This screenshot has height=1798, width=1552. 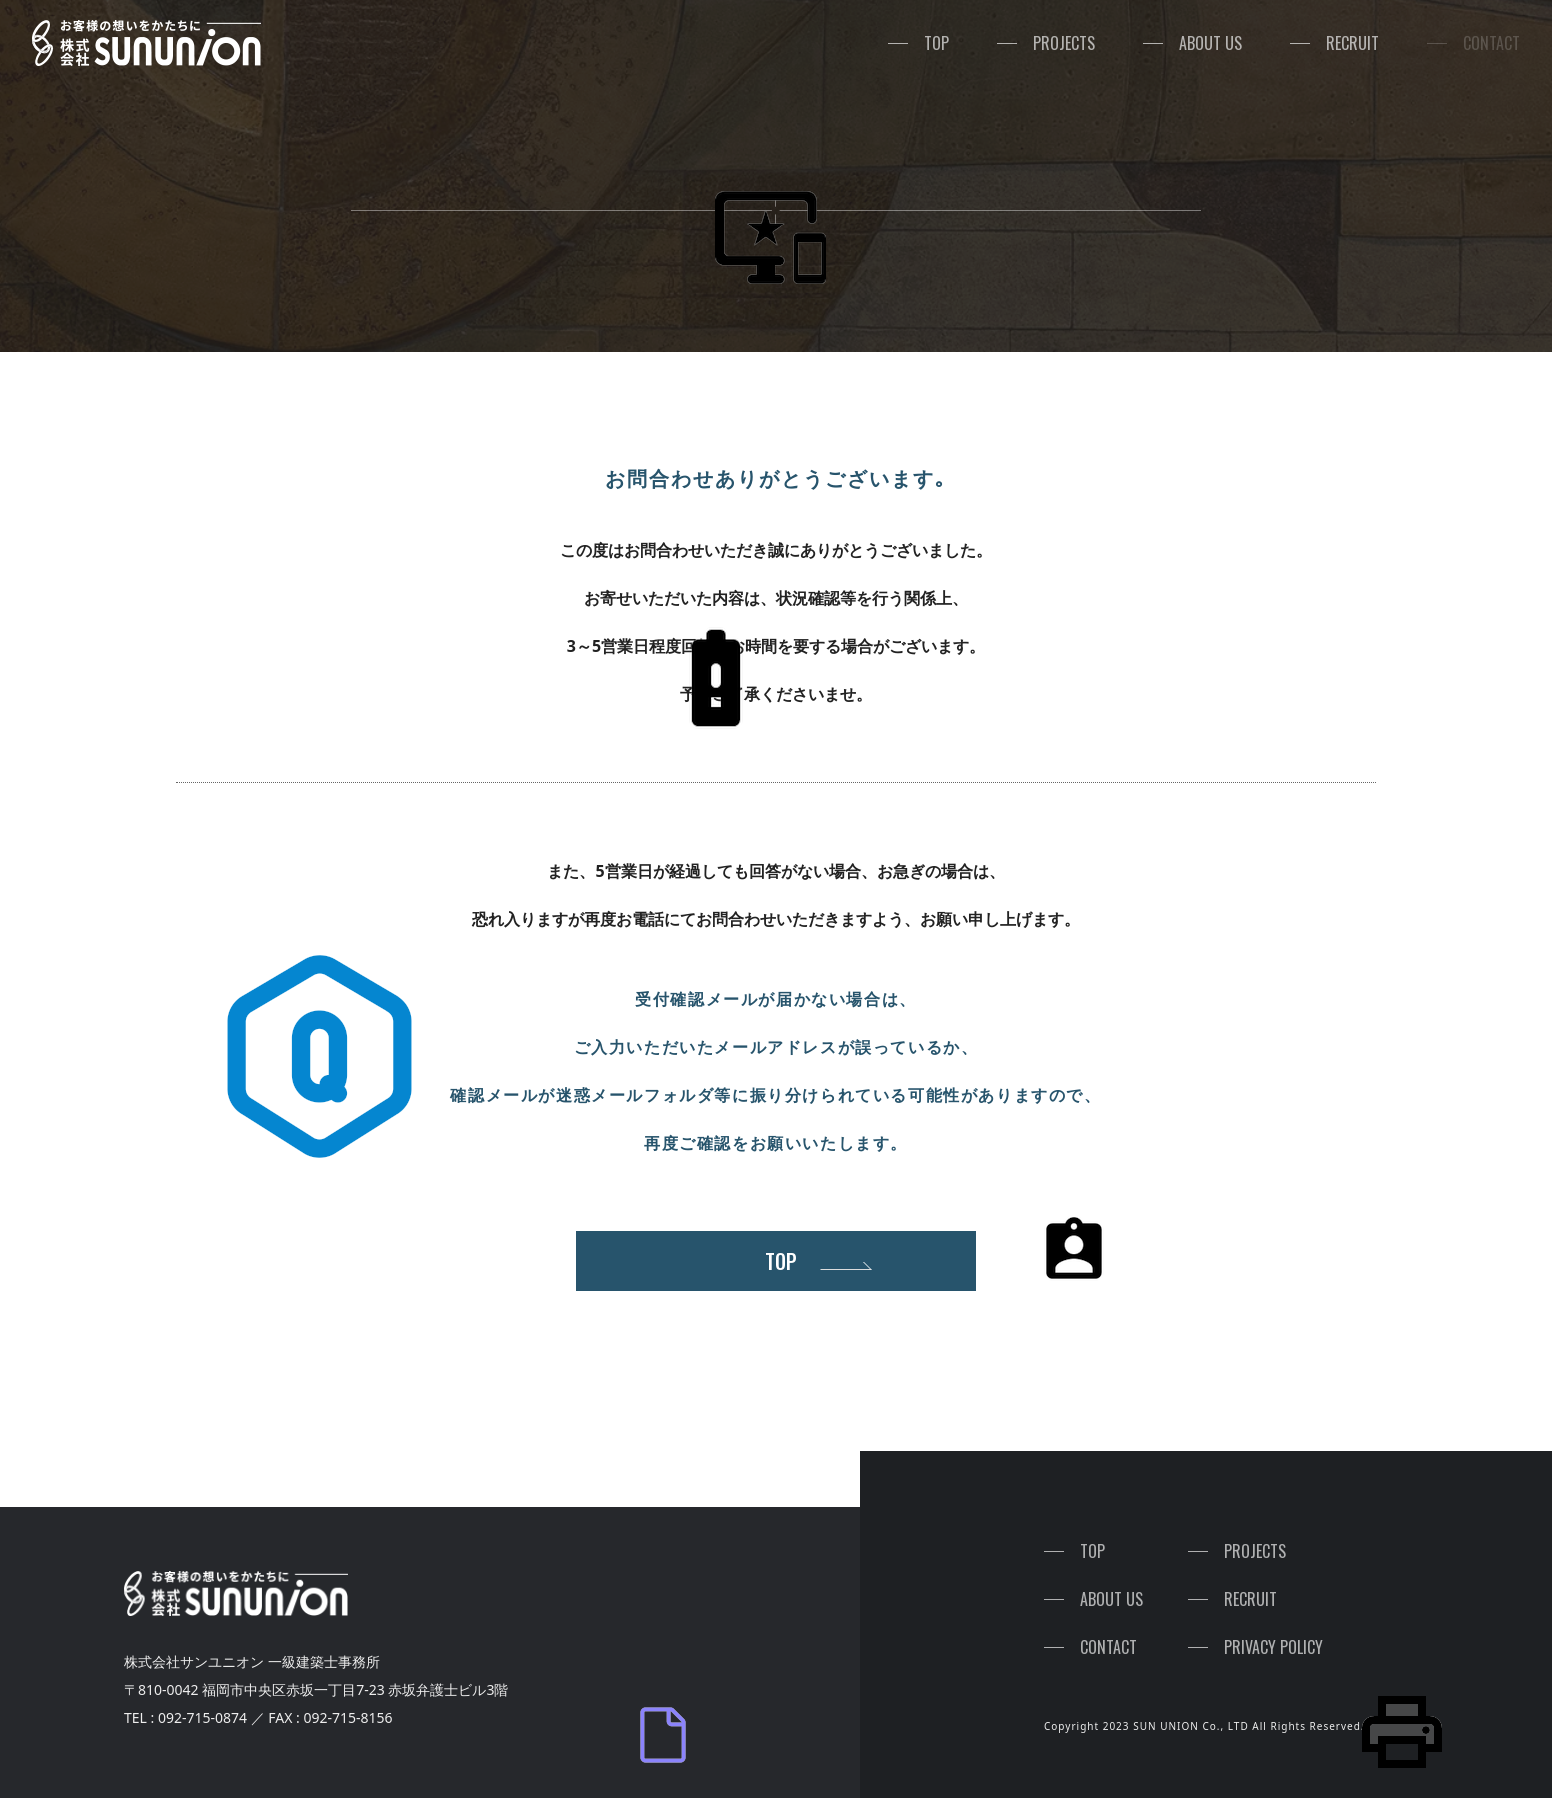 I want to click on print current document or page, so click(x=1402, y=1732).